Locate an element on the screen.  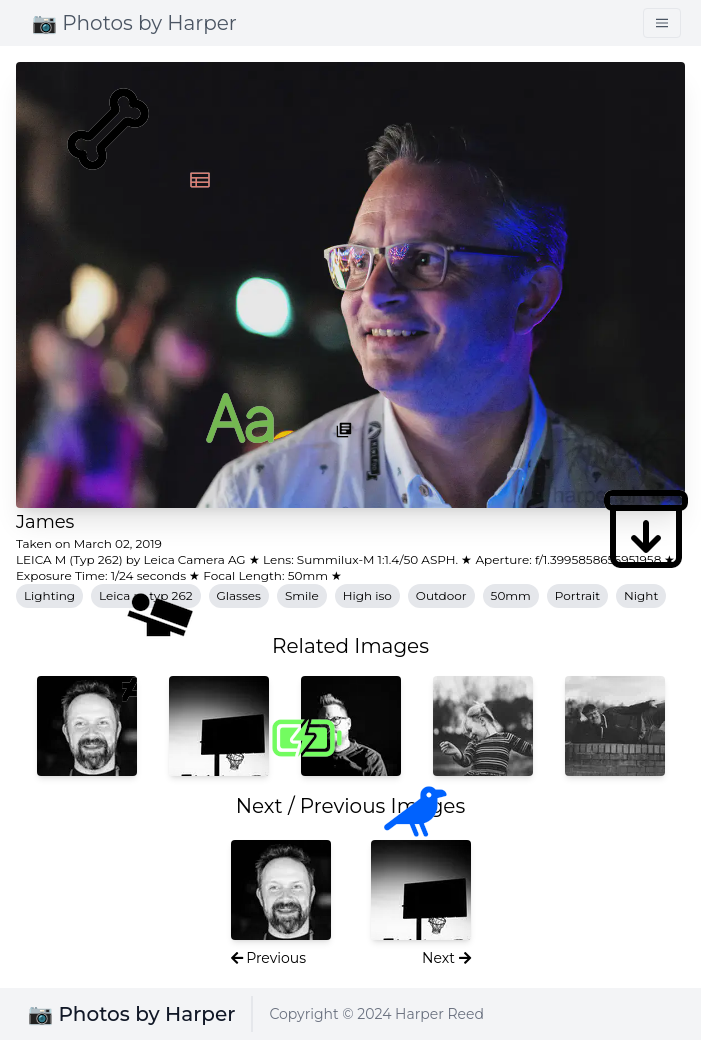
crow icon from fontawesome icon set is located at coordinates (415, 811).